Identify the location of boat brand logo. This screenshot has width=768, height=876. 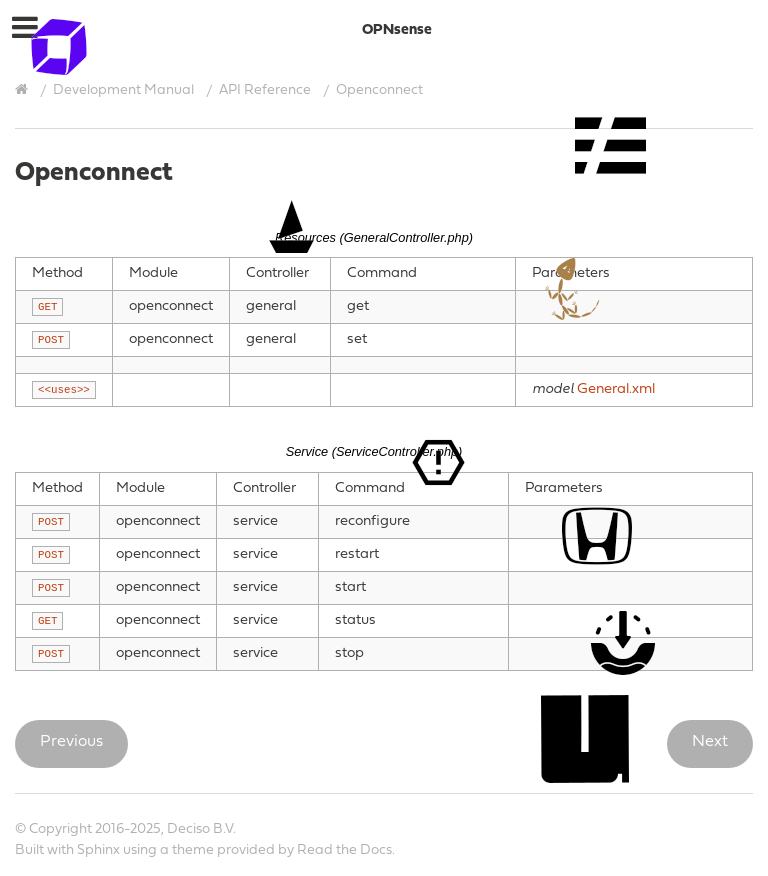
(291, 226).